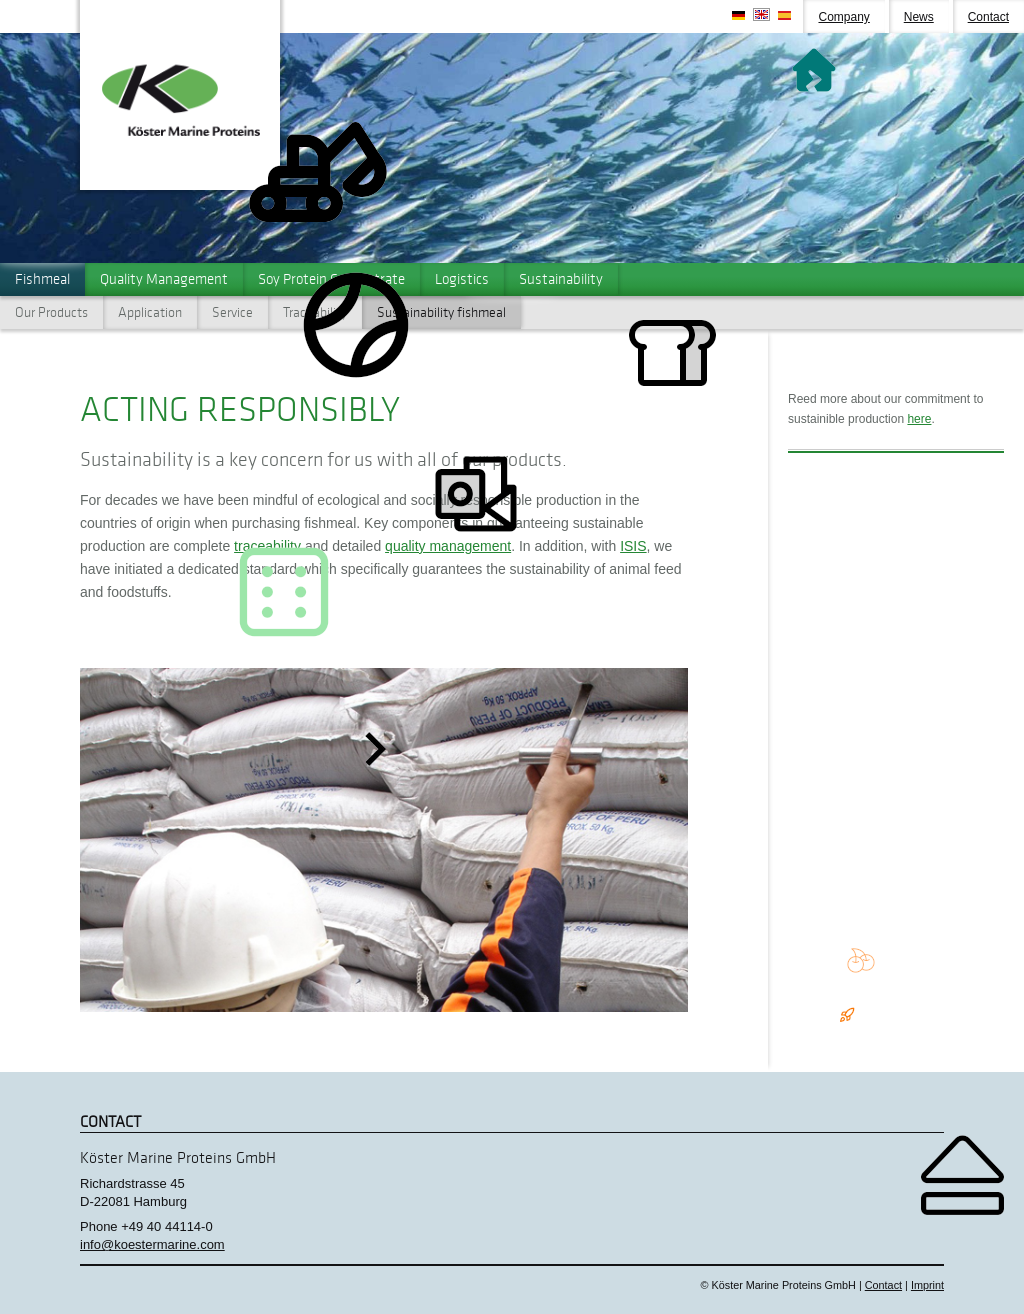 This screenshot has height=1314, width=1024. Describe the element at coordinates (674, 353) in the screenshot. I see `browse bakery or bread products` at that location.